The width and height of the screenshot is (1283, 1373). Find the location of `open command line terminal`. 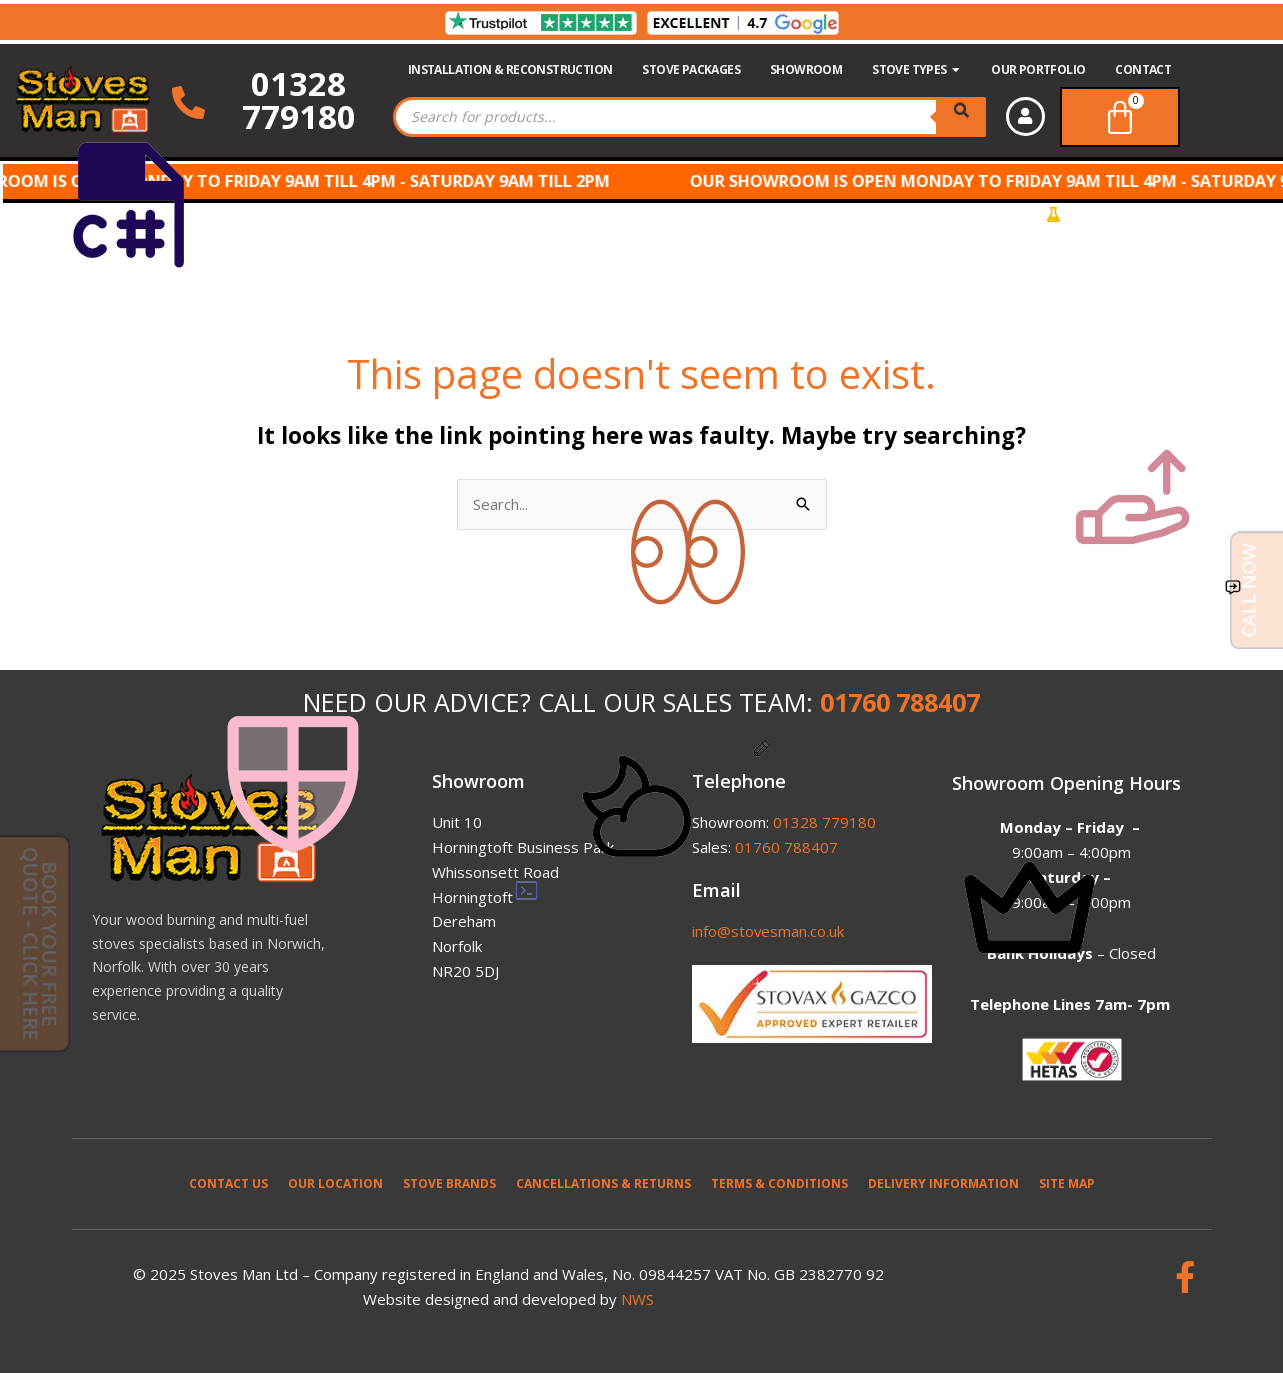

open command line terminal is located at coordinates (526, 890).